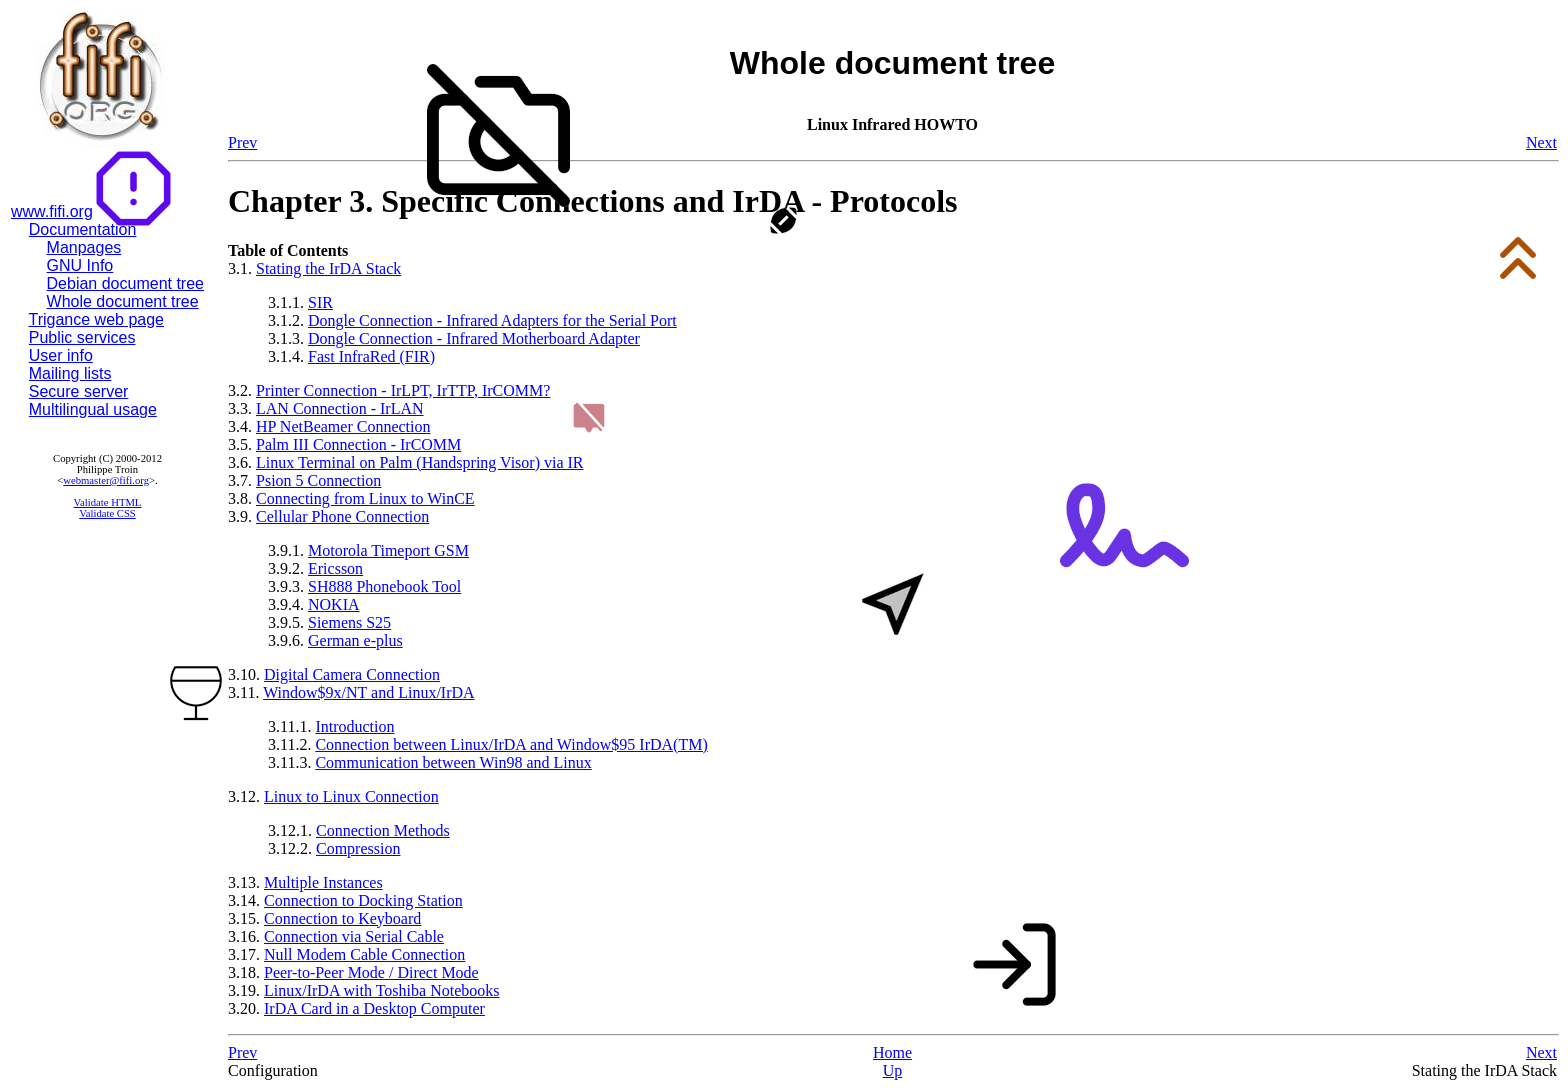  Describe the element at coordinates (1014, 964) in the screenshot. I see `log in to your account` at that location.